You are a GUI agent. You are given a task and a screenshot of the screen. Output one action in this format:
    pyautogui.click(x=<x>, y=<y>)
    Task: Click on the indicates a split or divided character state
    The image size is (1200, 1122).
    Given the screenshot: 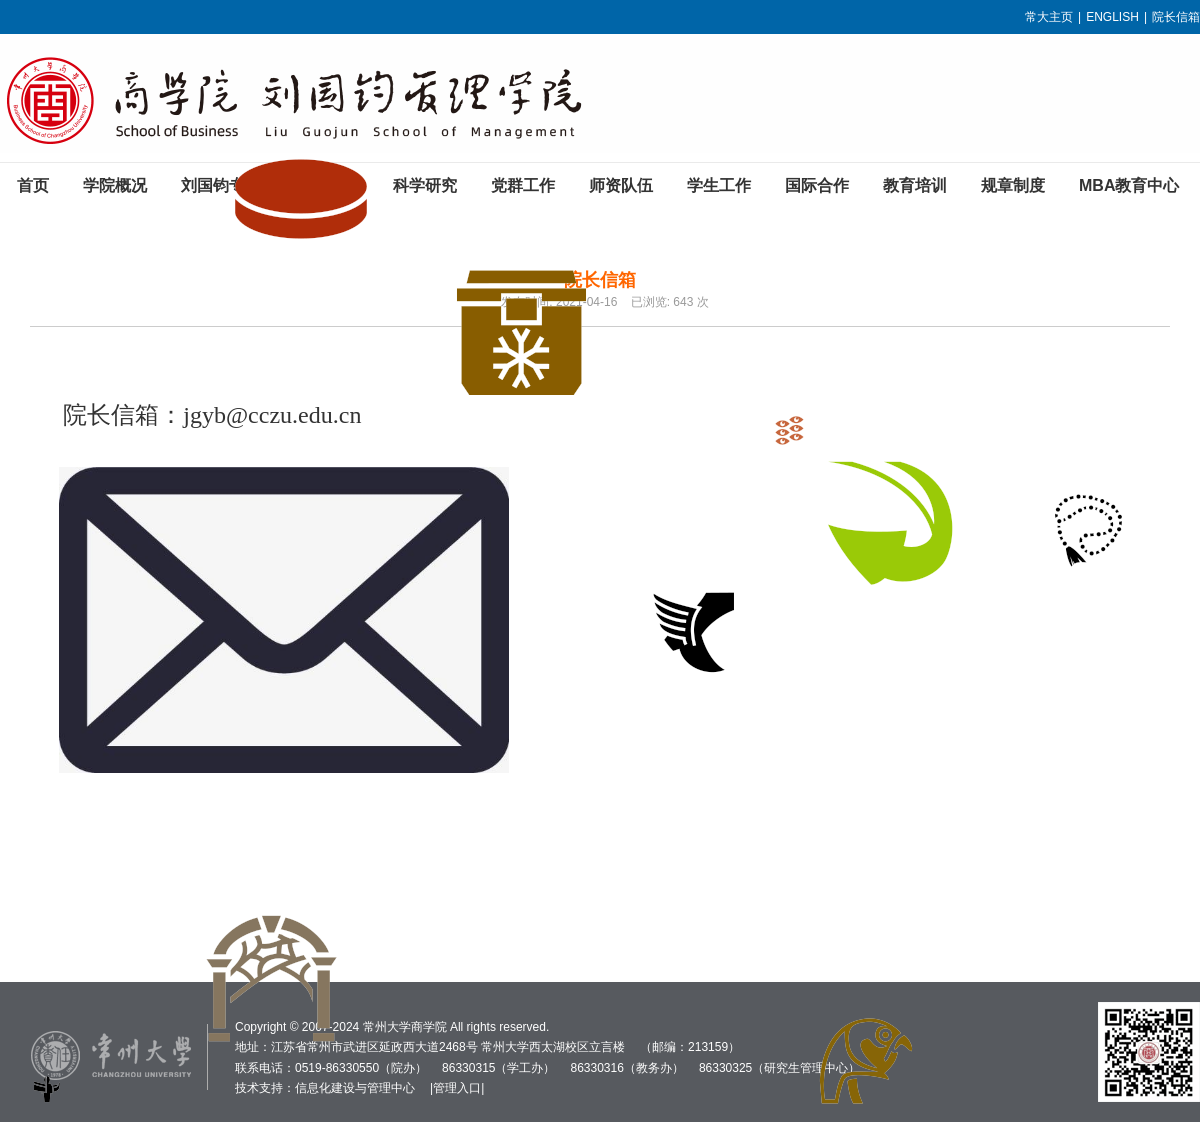 What is the action you would take?
    pyautogui.click(x=47, y=1089)
    